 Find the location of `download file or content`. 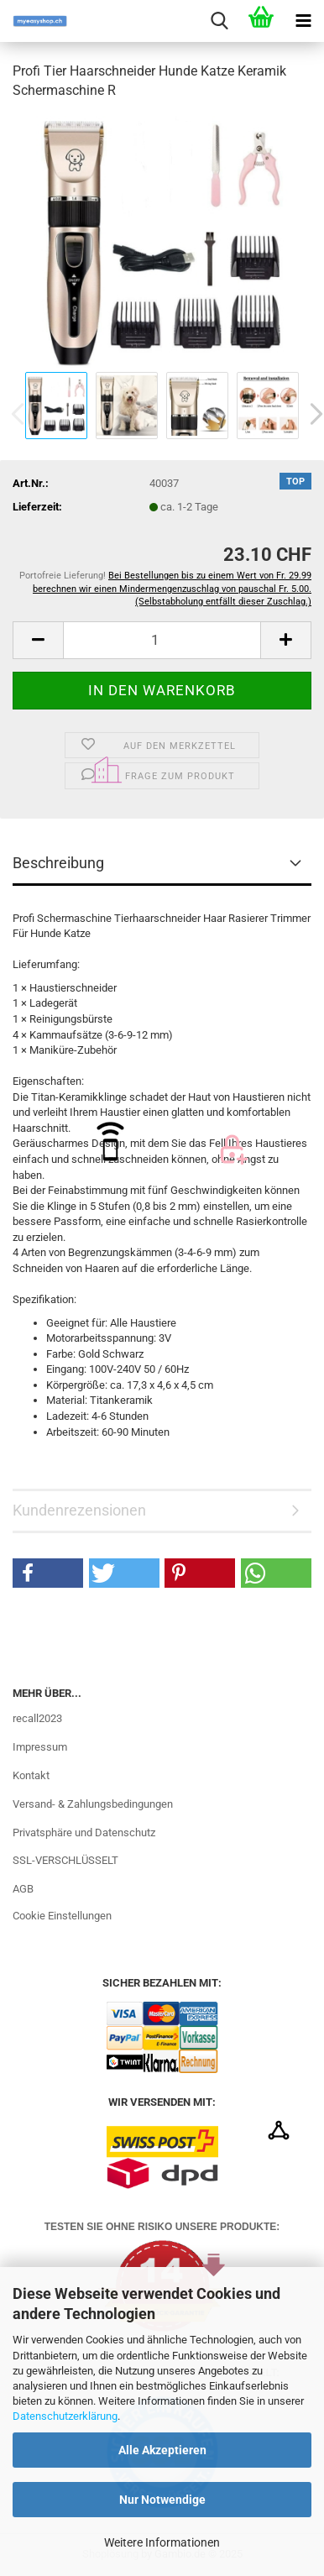

download file or content is located at coordinates (213, 2264).